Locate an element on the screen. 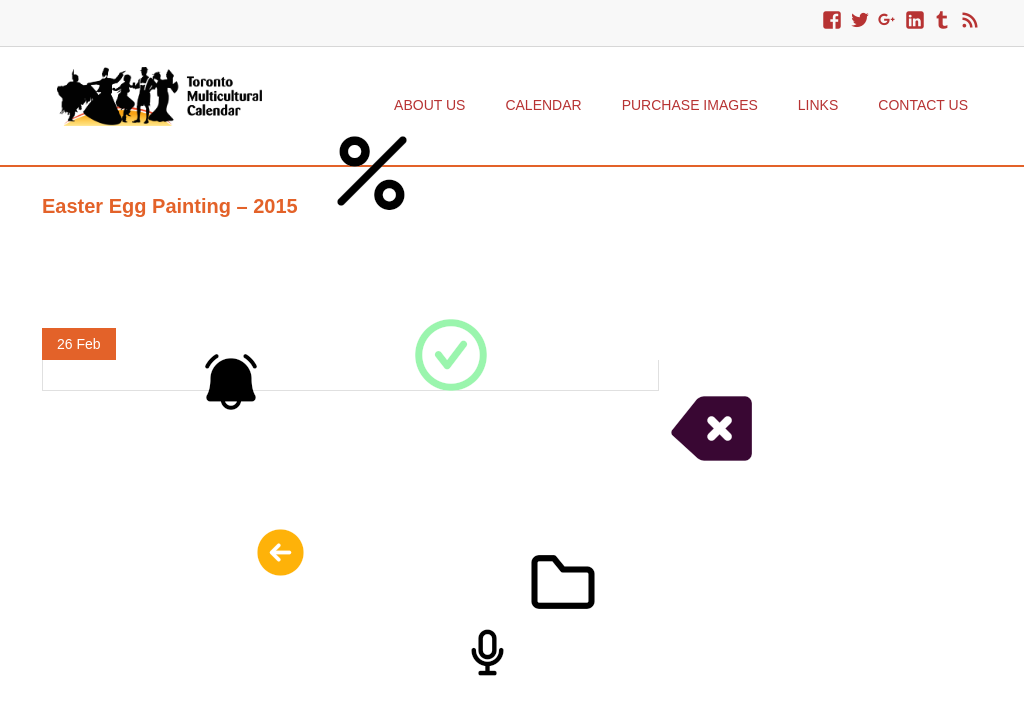 The width and height of the screenshot is (1024, 720). indicates new notifications or alerts is located at coordinates (231, 383).